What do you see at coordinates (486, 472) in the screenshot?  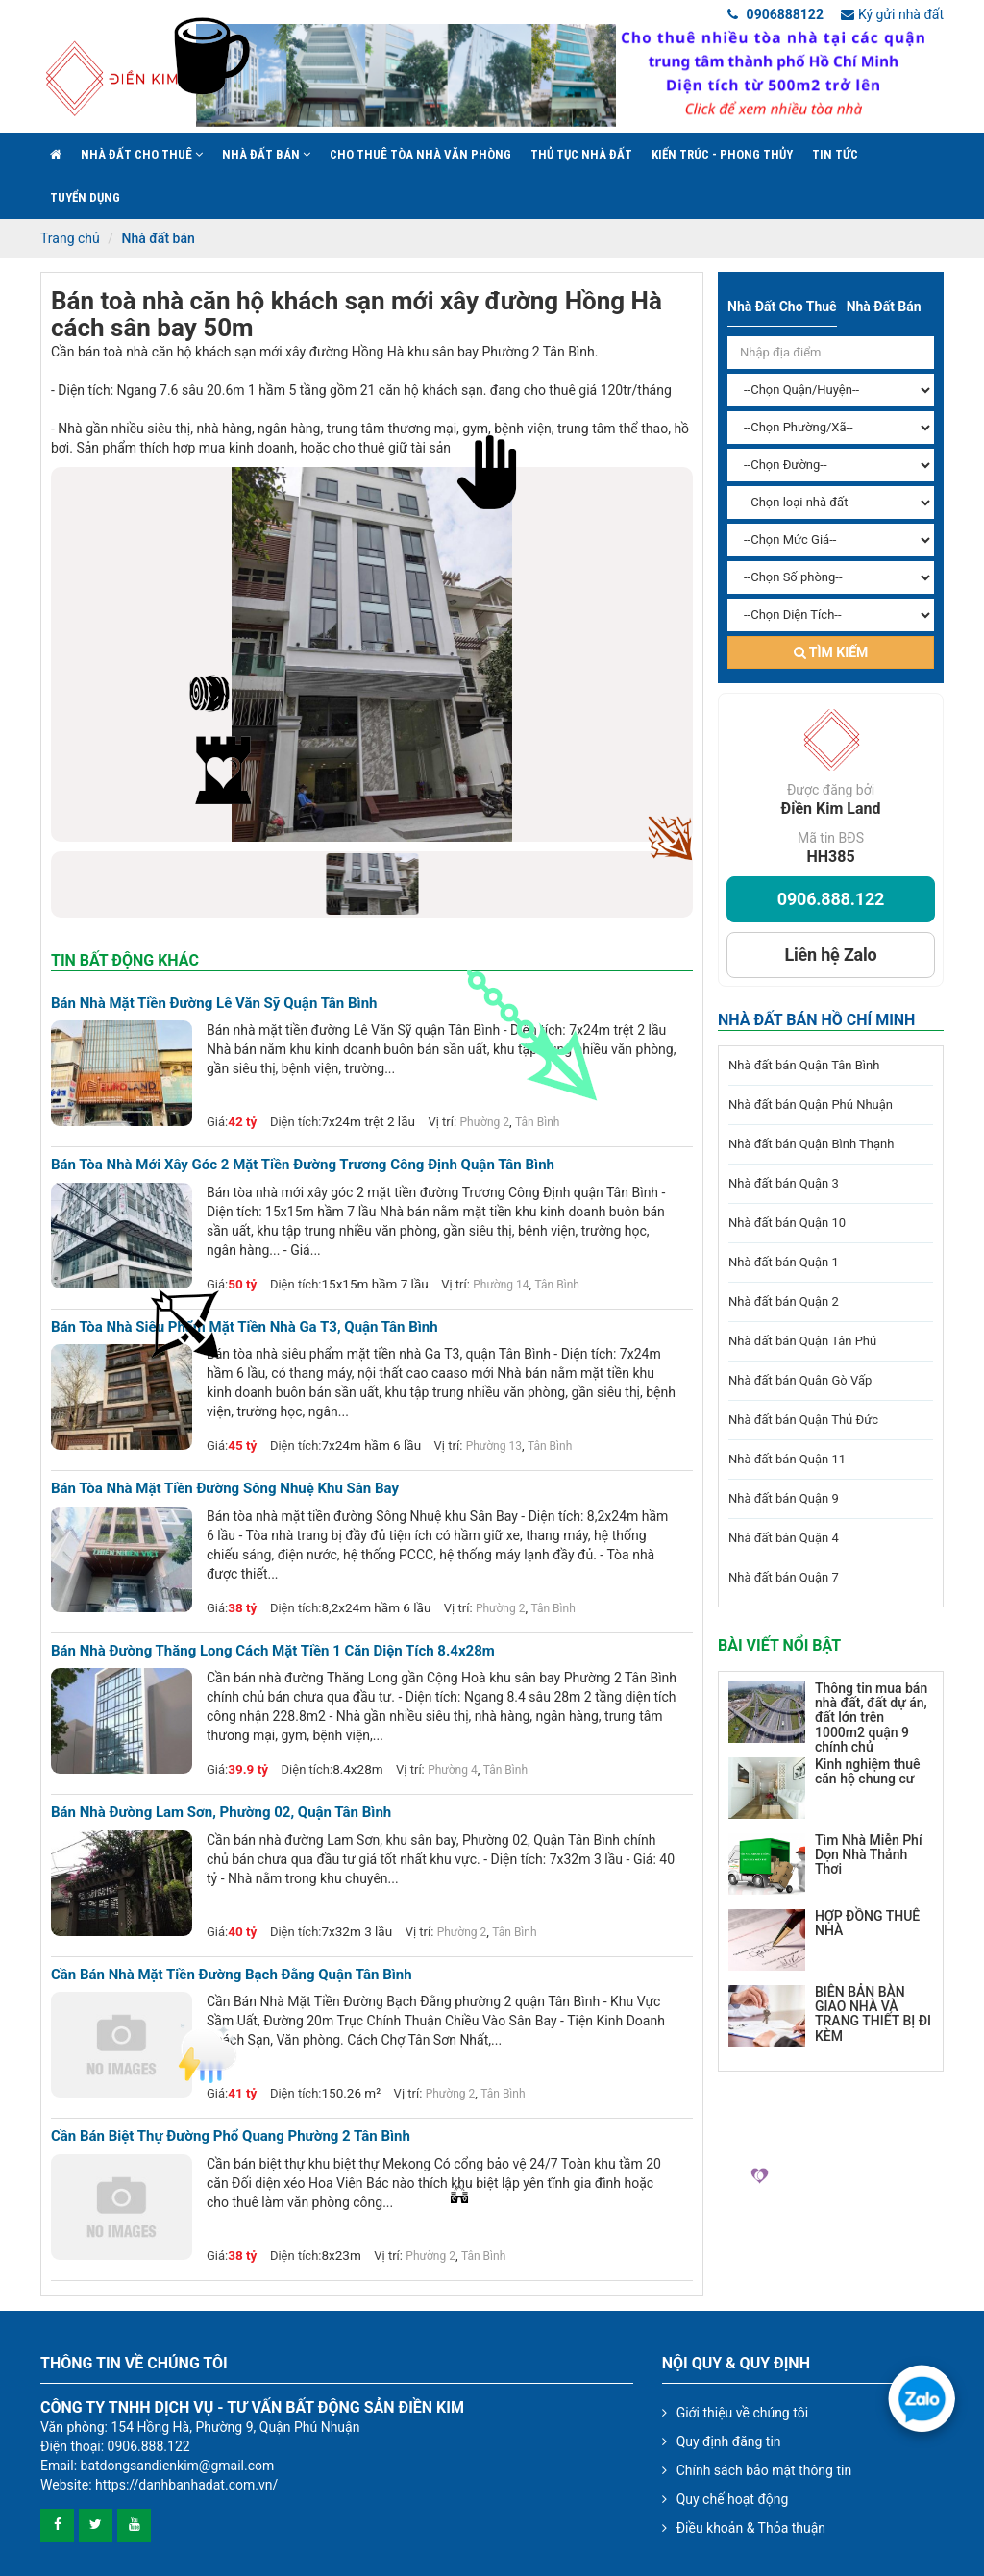 I see `stop or pause current action` at bounding box center [486, 472].